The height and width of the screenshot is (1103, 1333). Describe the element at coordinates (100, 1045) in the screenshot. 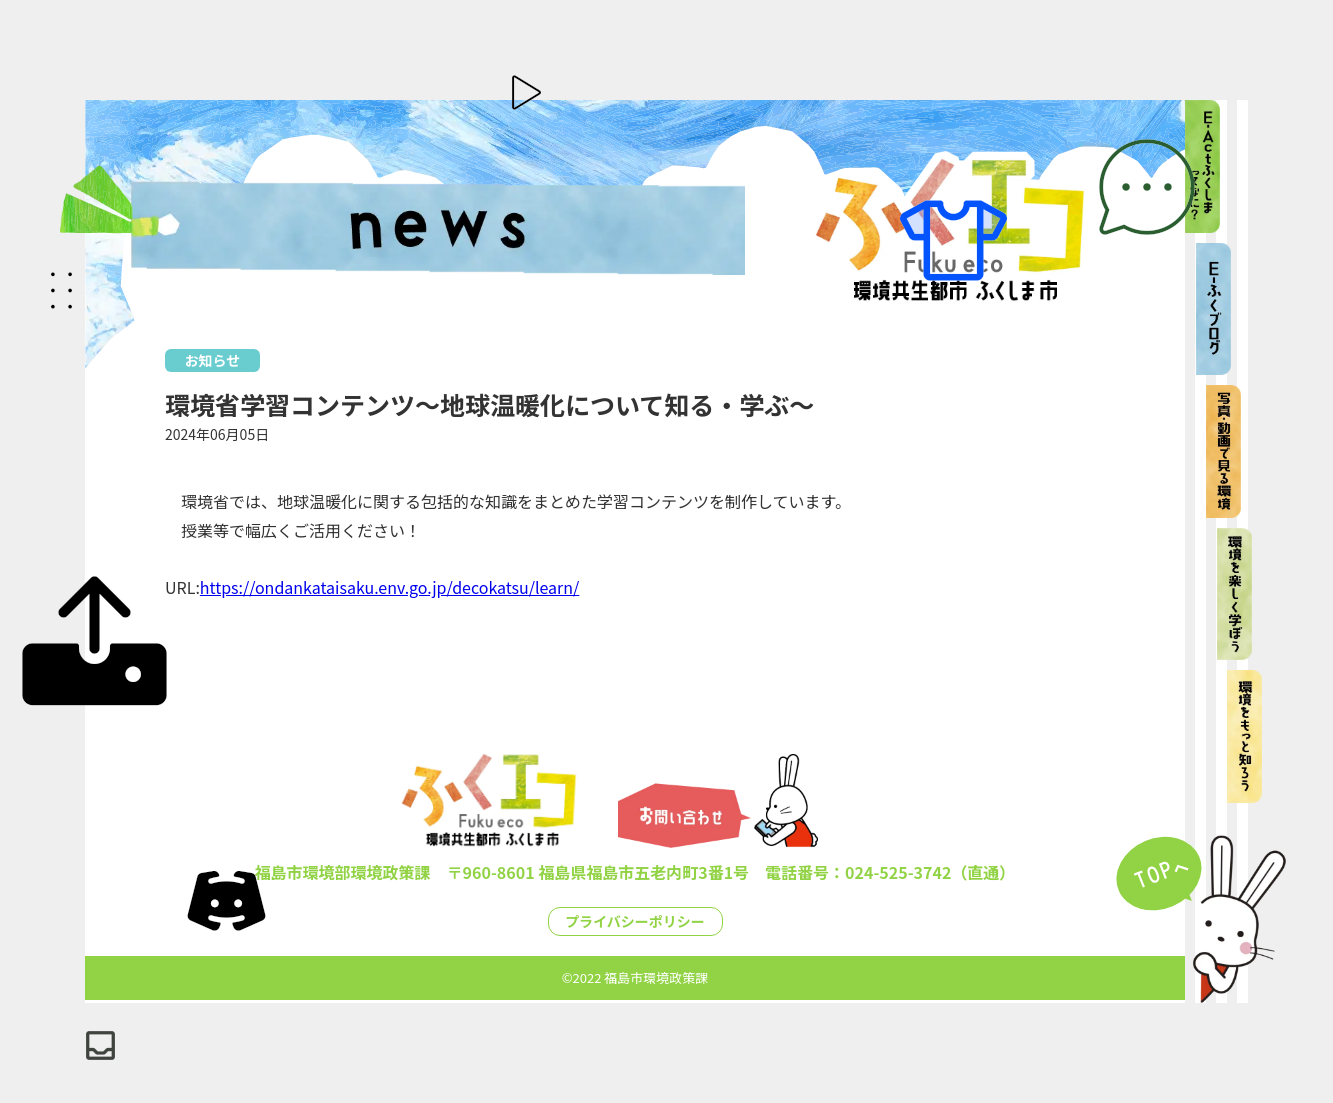

I see `view inbox or incoming items` at that location.